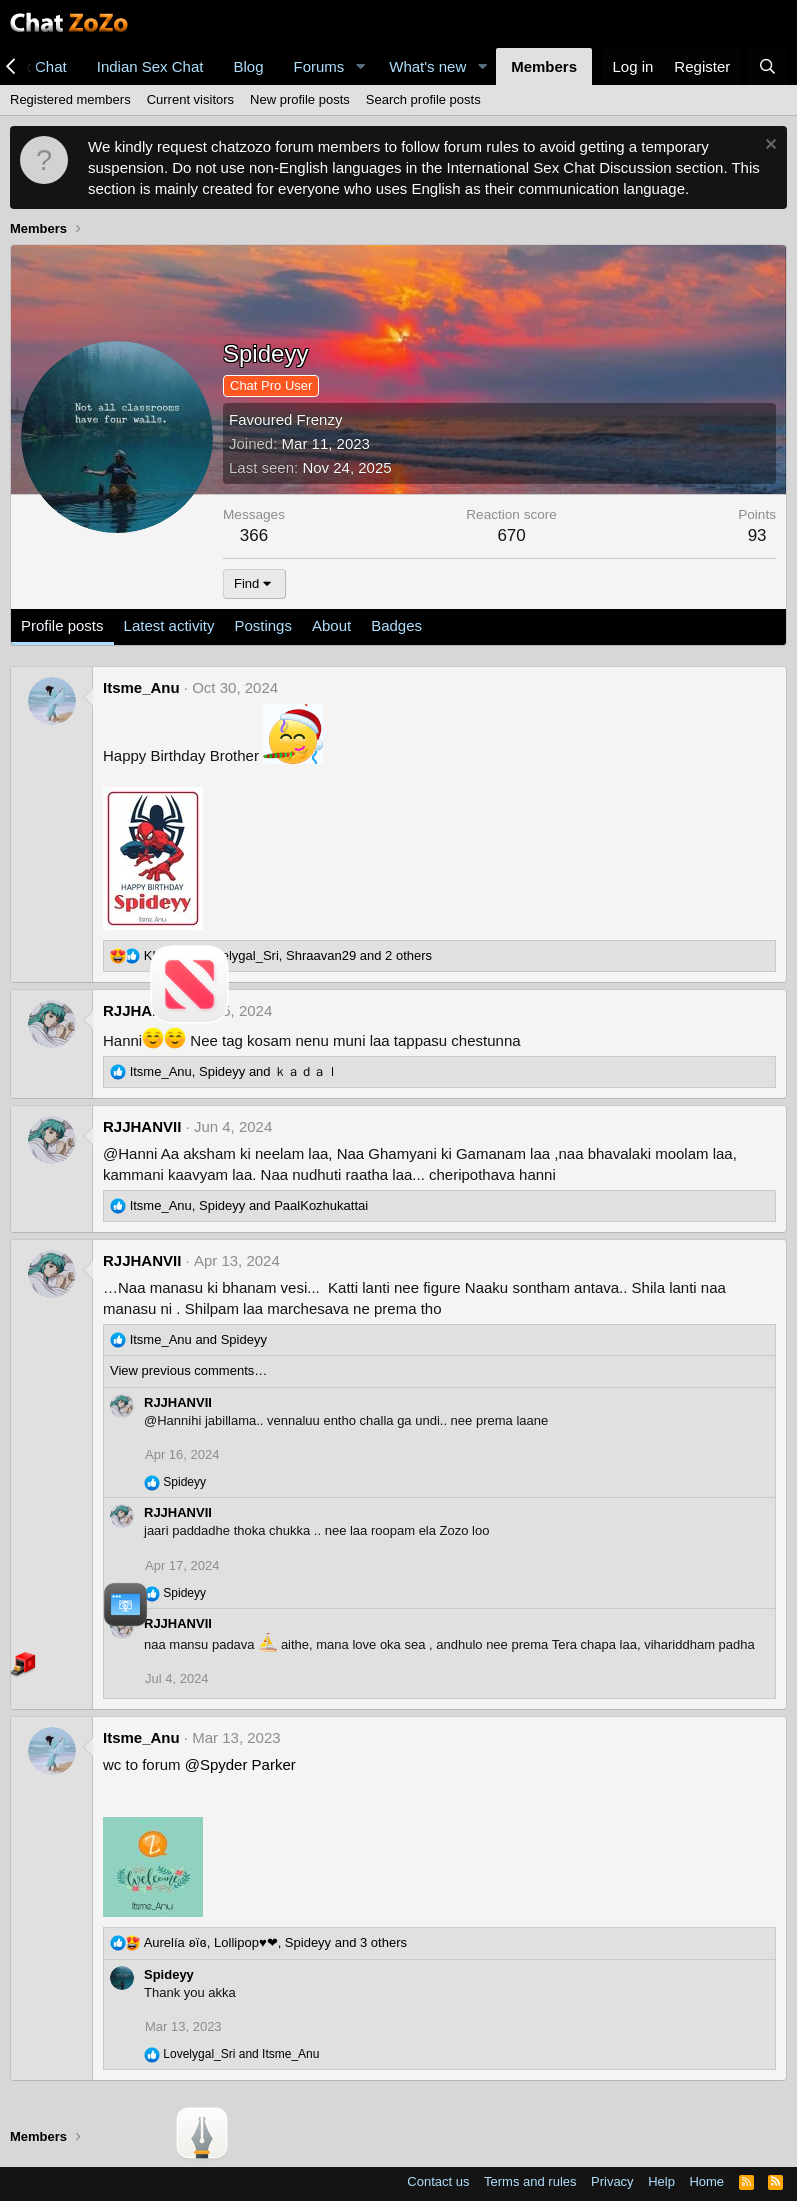 Image resolution: width=797 pixels, height=2201 pixels. What do you see at coordinates (202, 2133) in the screenshot?
I see `open words document editor` at bounding box center [202, 2133].